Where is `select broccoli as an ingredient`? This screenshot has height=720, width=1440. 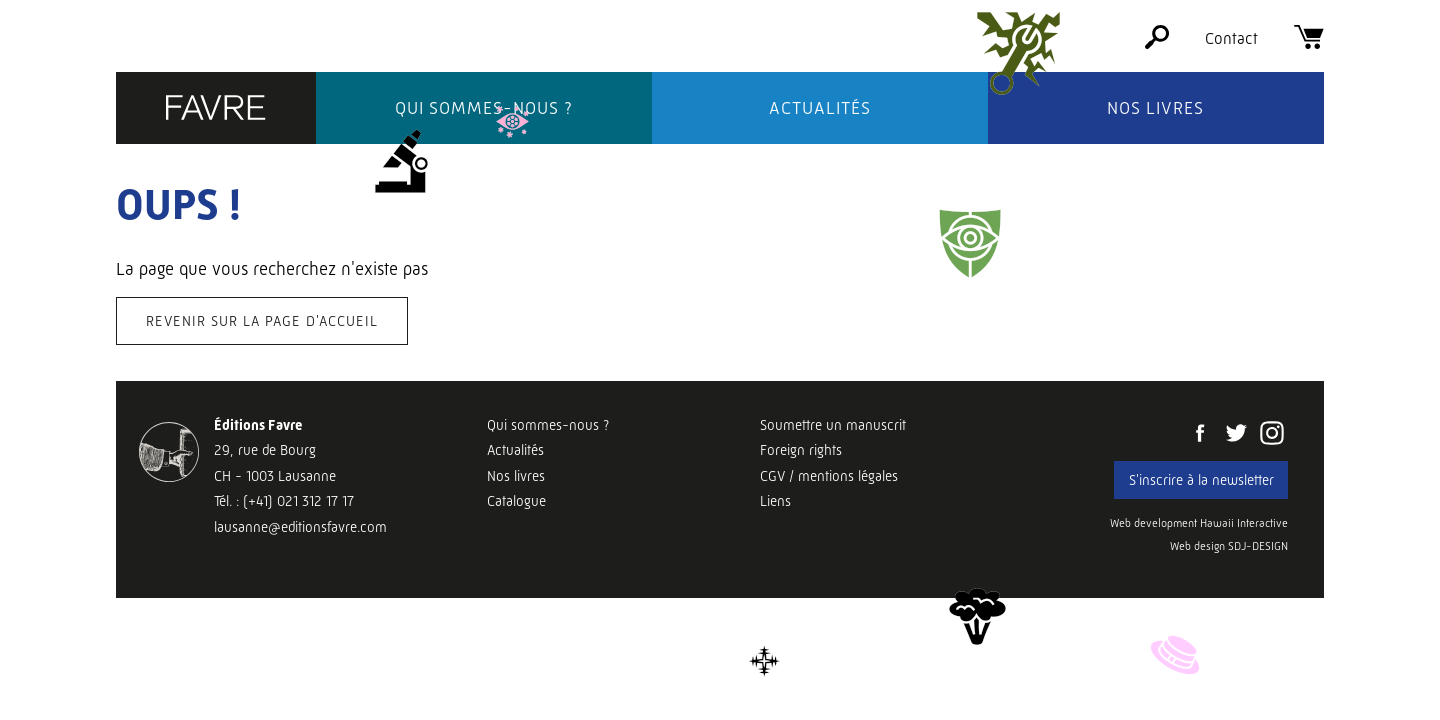
select broccoli as an ingredient is located at coordinates (977, 616).